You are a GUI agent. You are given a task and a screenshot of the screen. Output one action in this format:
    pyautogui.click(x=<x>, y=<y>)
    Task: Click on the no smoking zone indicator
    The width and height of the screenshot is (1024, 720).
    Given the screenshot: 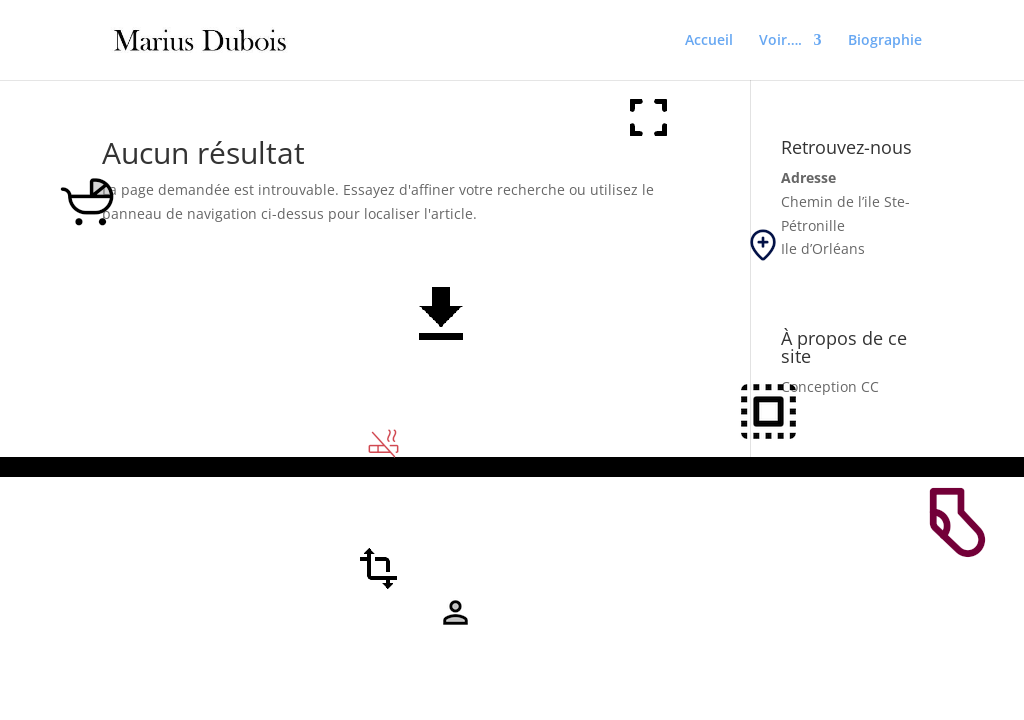 What is the action you would take?
    pyautogui.click(x=383, y=444)
    